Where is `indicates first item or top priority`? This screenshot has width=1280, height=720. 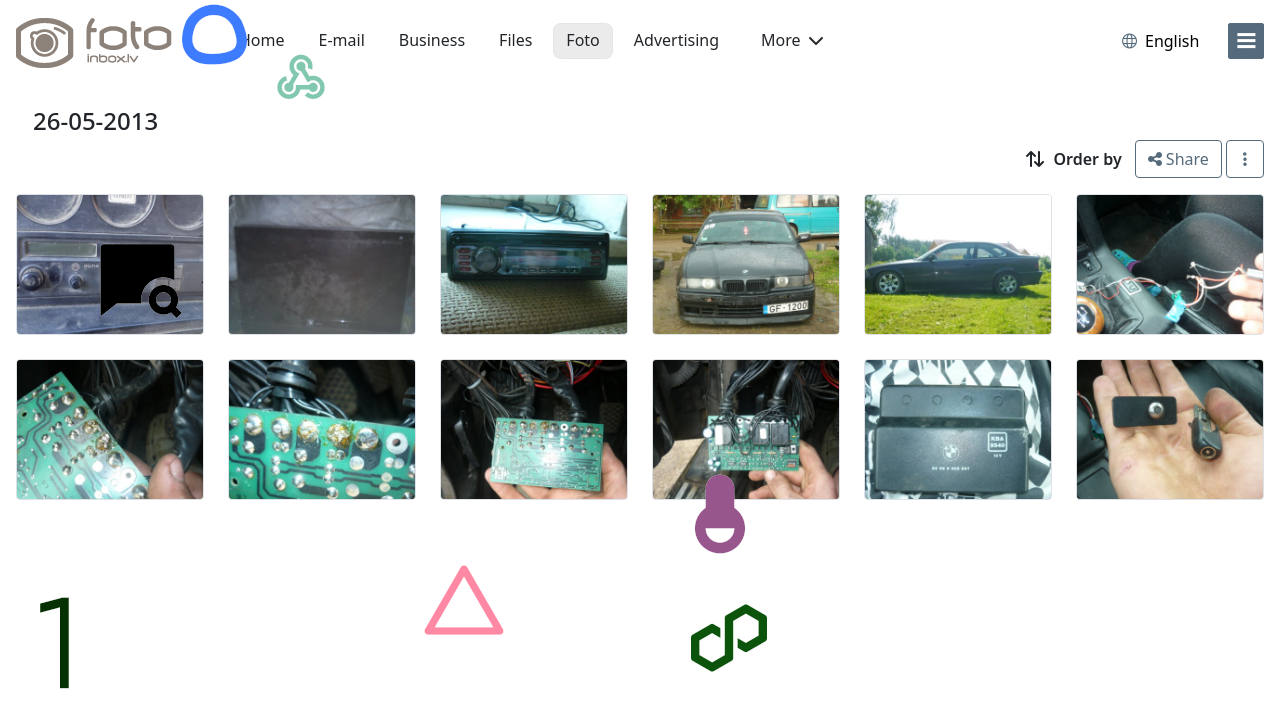
indicates first item or top priority is located at coordinates (60, 644).